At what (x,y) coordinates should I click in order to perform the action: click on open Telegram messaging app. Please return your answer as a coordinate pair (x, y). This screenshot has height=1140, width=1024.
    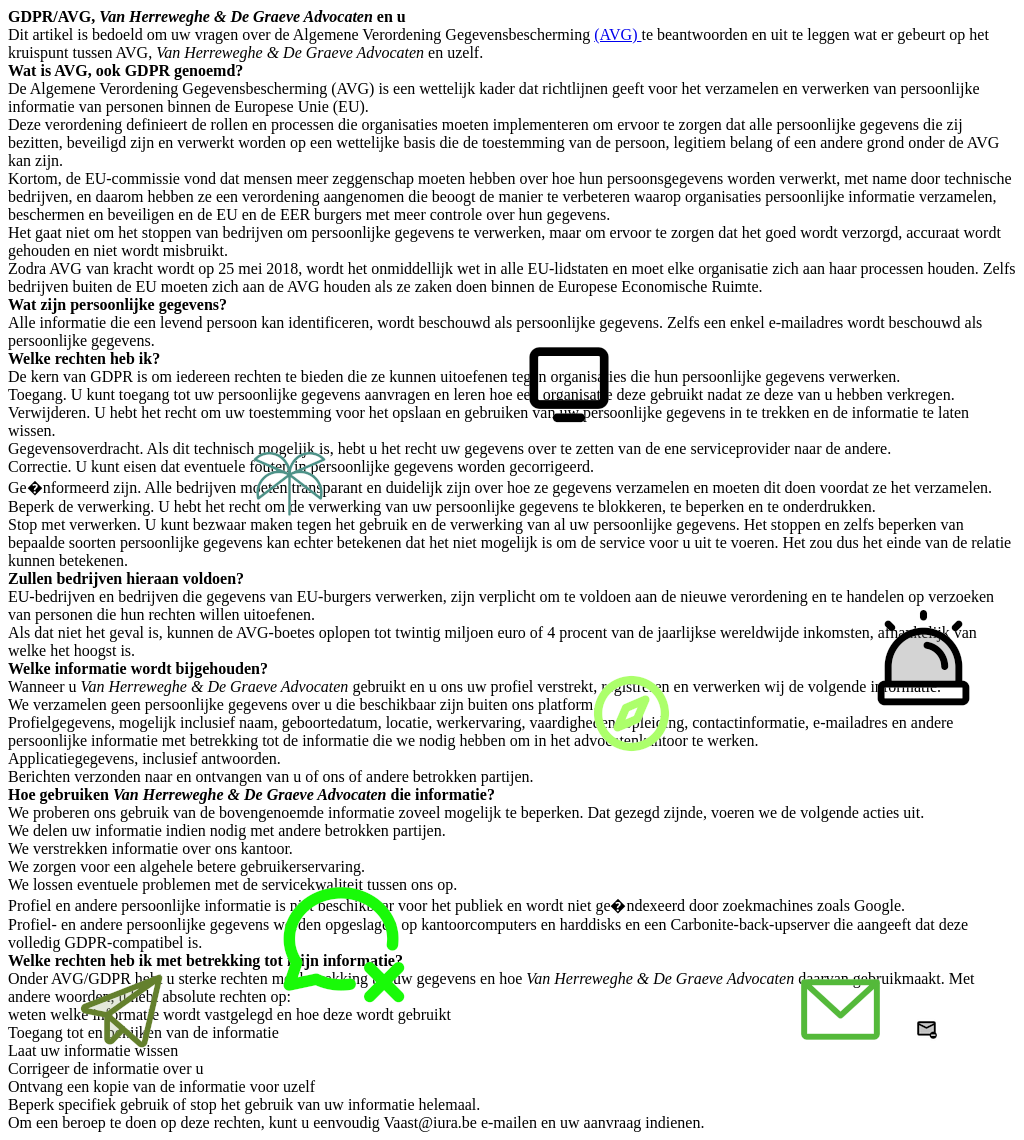
    Looking at the image, I should click on (124, 1012).